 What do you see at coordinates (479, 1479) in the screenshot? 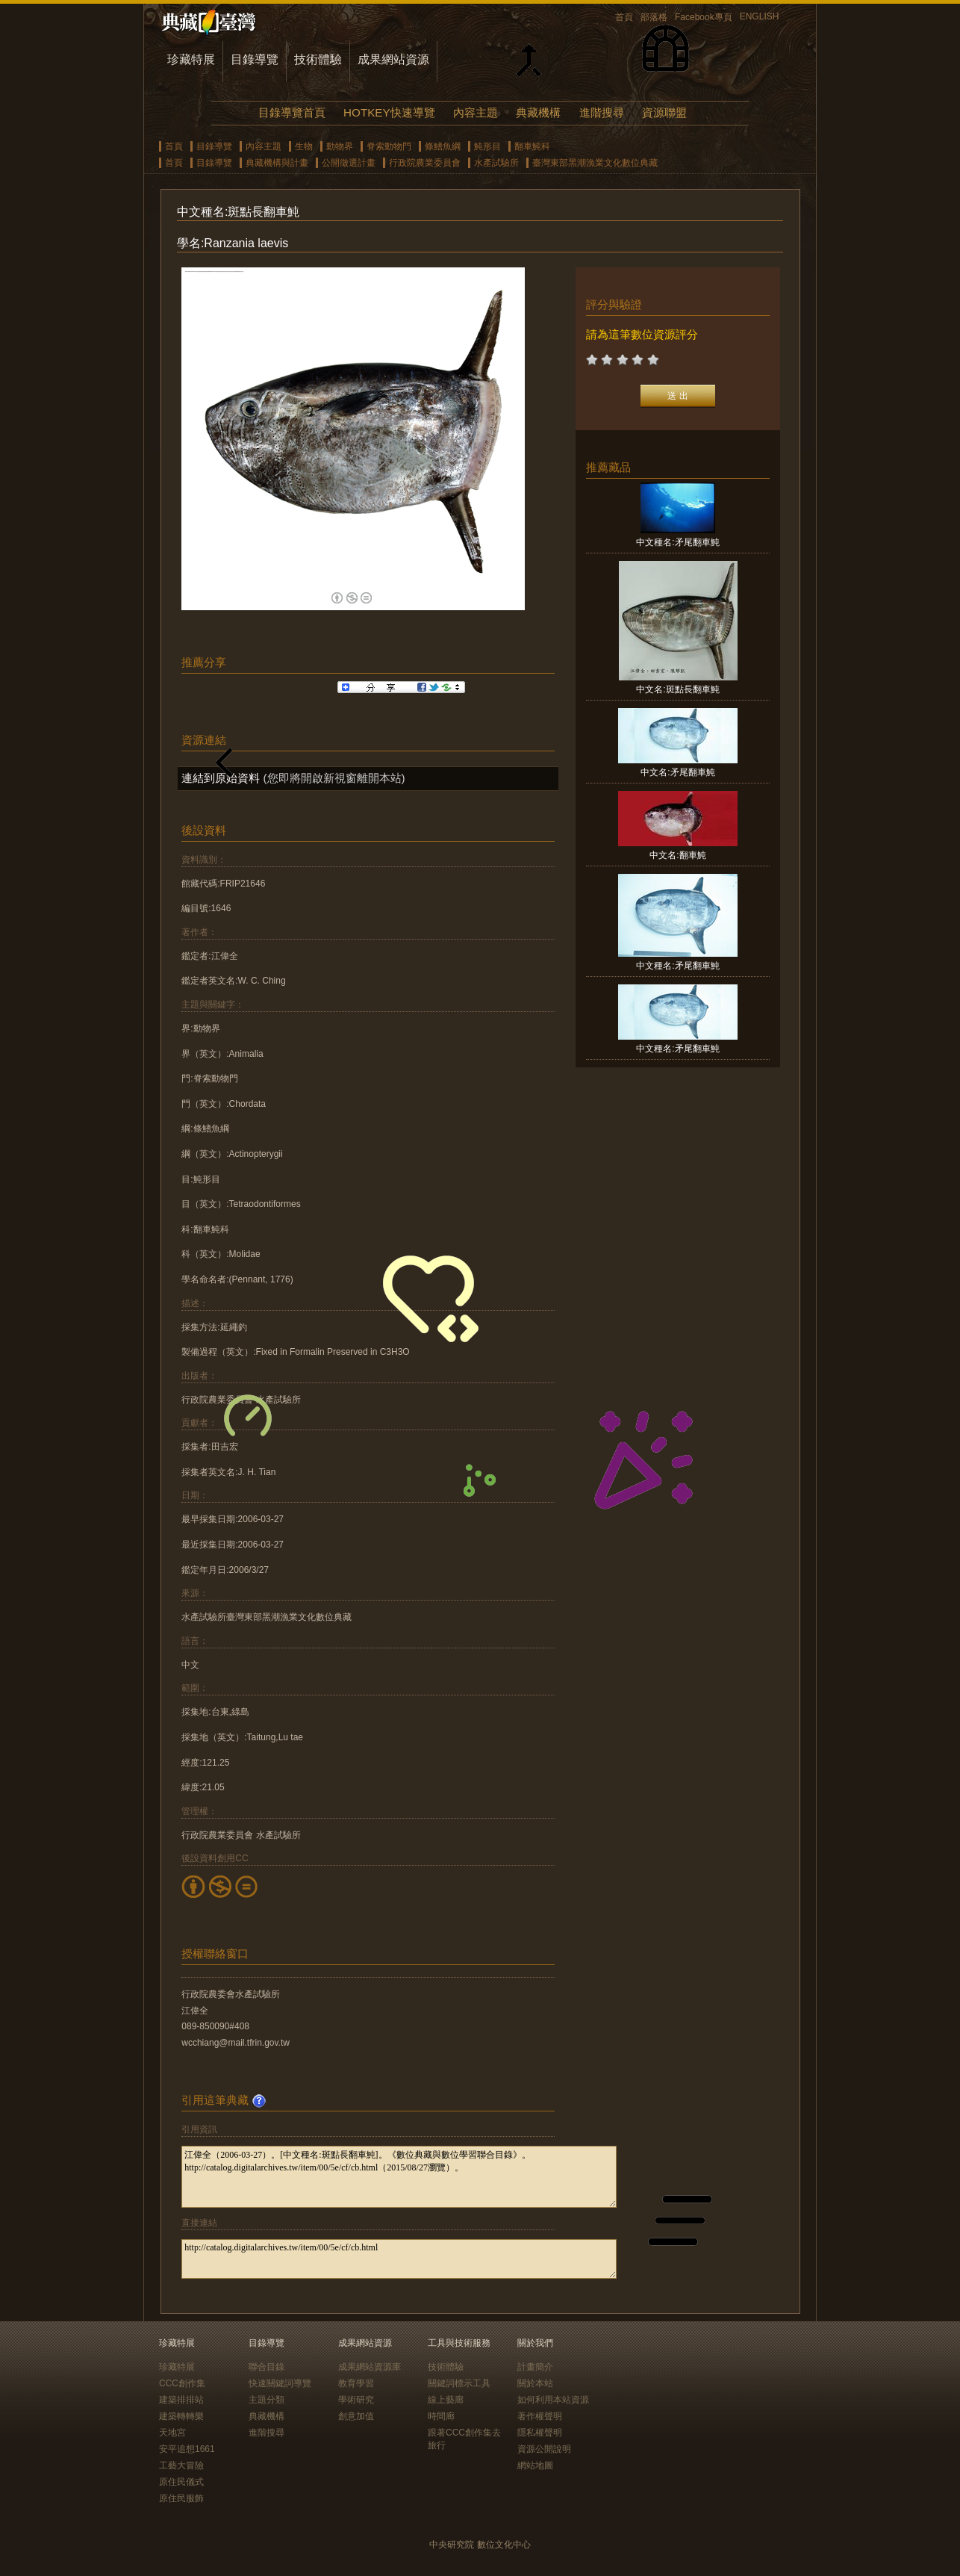
I see `view pull requests in merge queue` at bounding box center [479, 1479].